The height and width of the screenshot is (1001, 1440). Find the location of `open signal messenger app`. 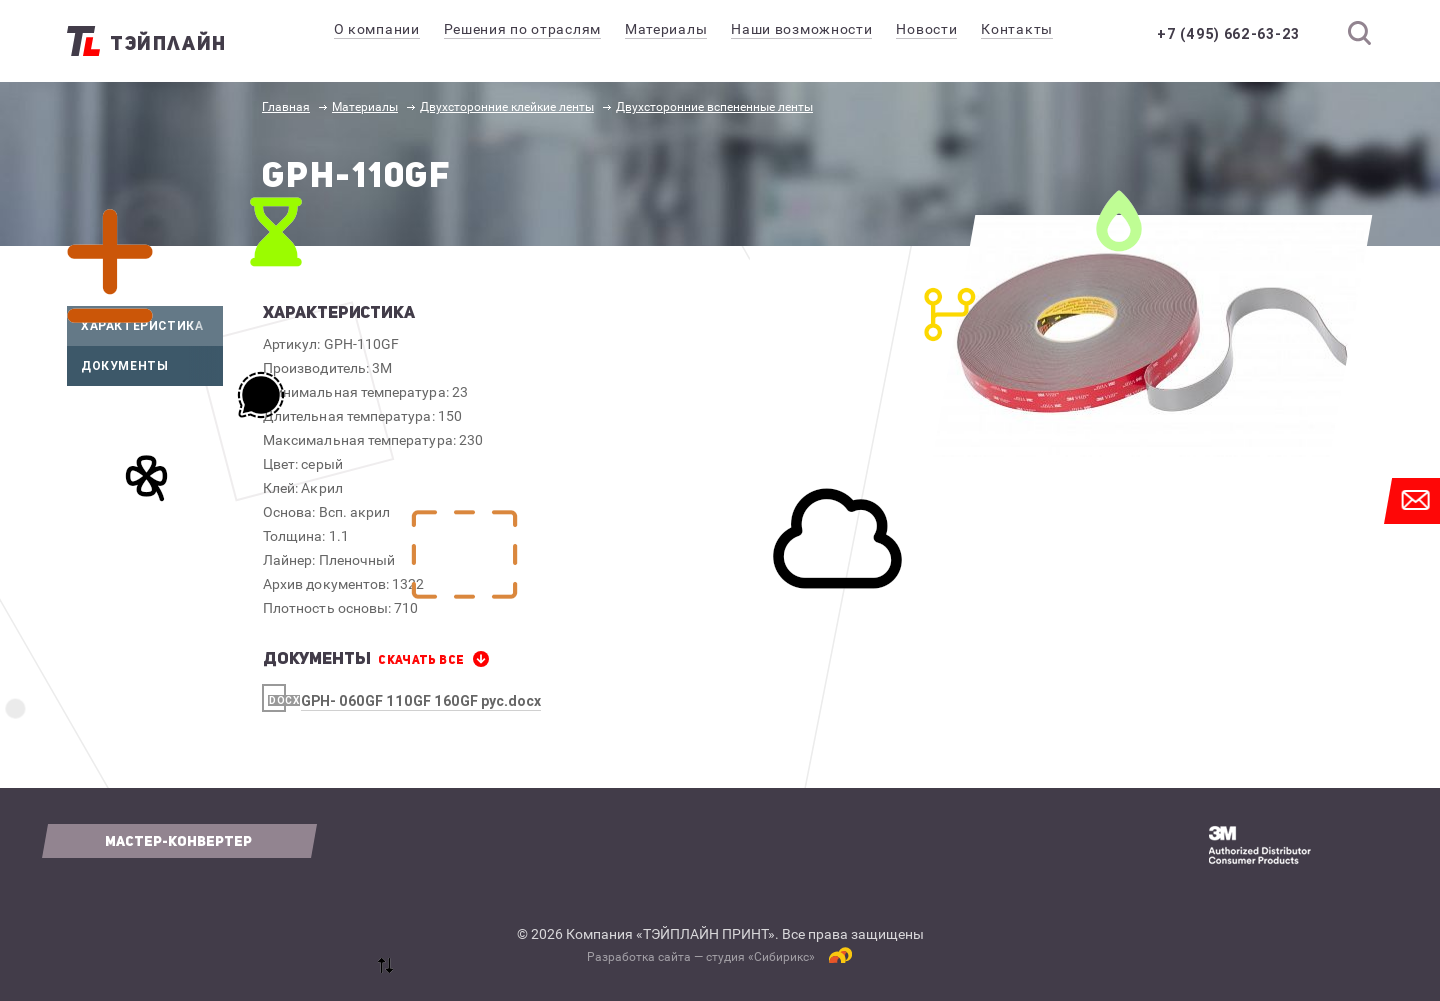

open signal messenger app is located at coordinates (261, 395).